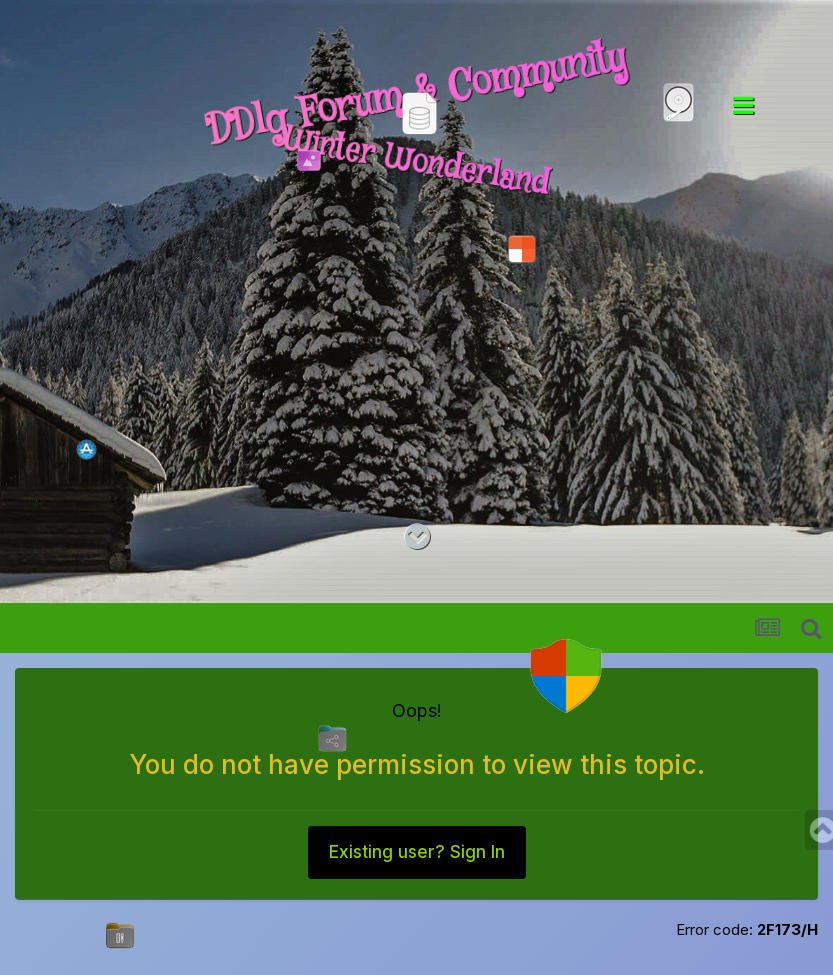 This screenshot has height=975, width=833. What do you see at coordinates (678, 102) in the screenshot?
I see `open disk utility application` at bounding box center [678, 102].